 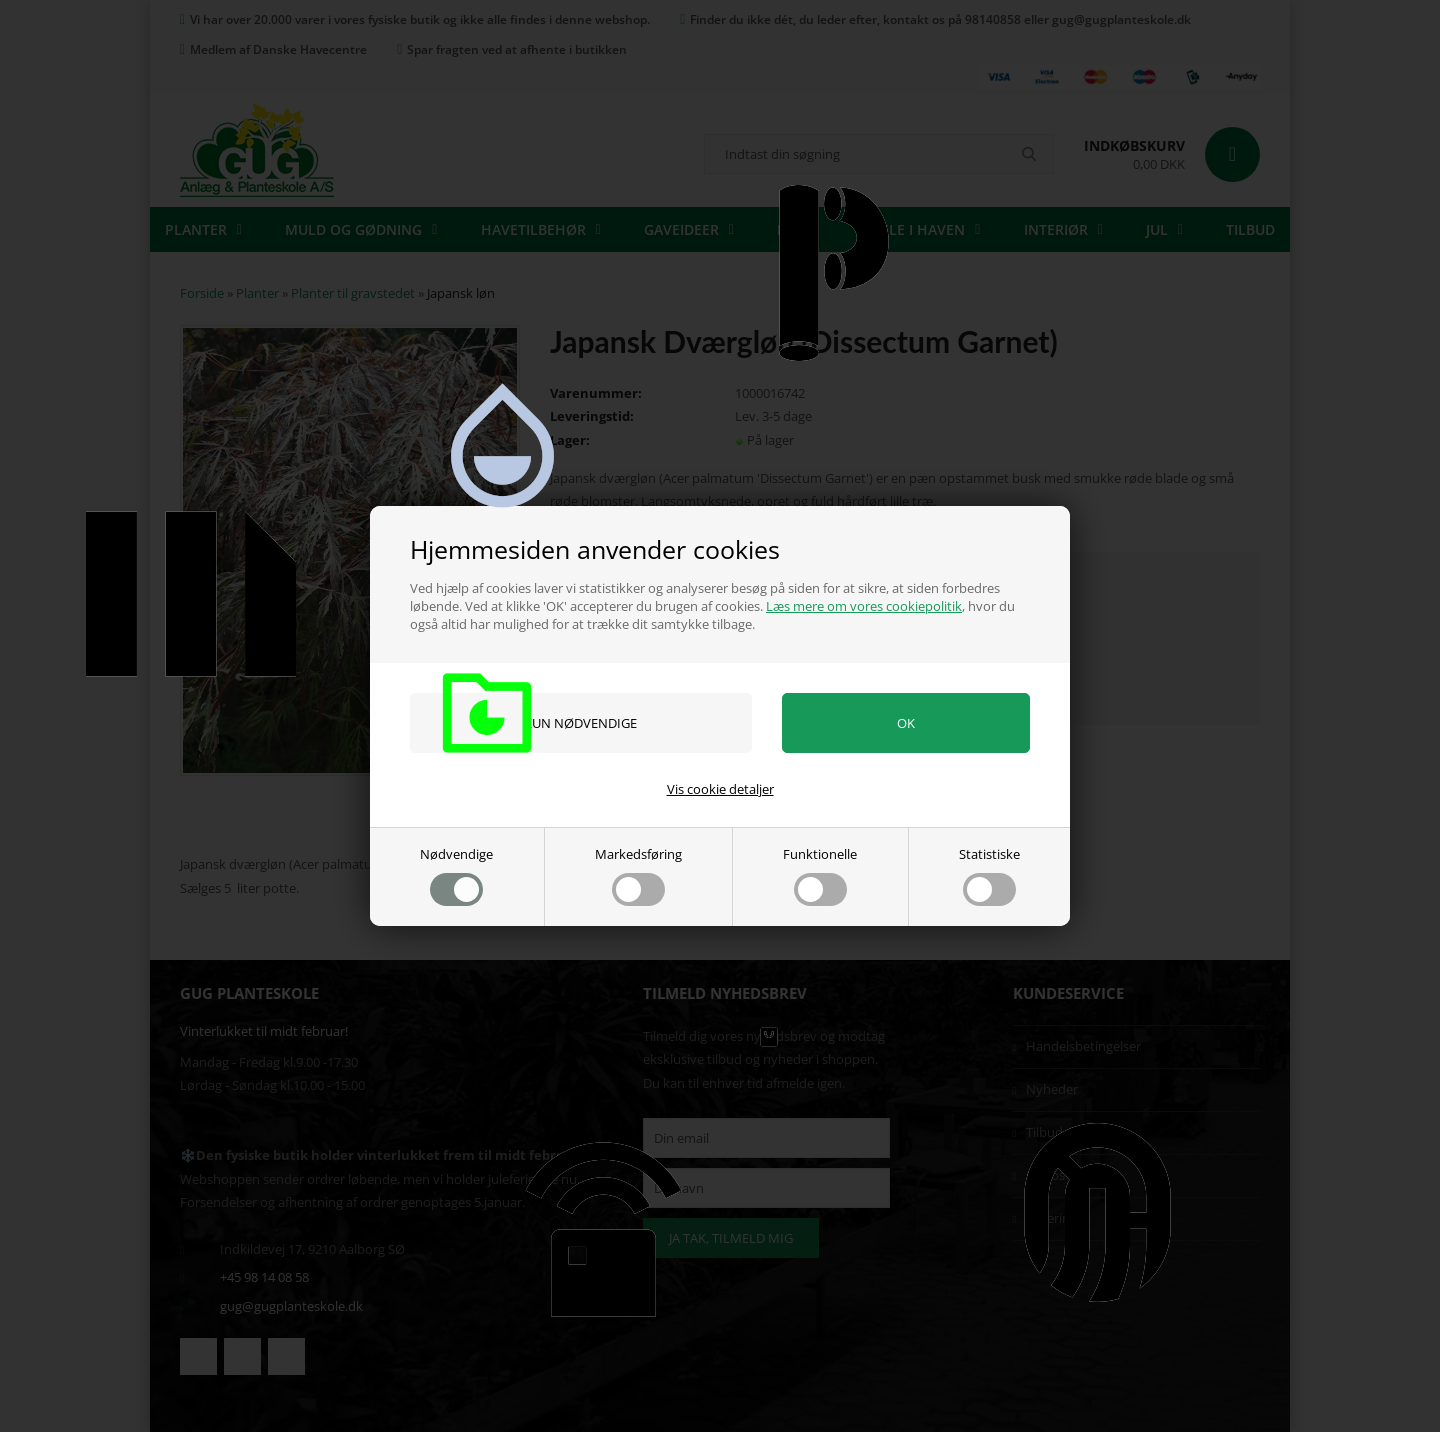 What do you see at coordinates (603, 1229) in the screenshot?
I see `connect to a remote control device` at bounding box center [603, 1229].